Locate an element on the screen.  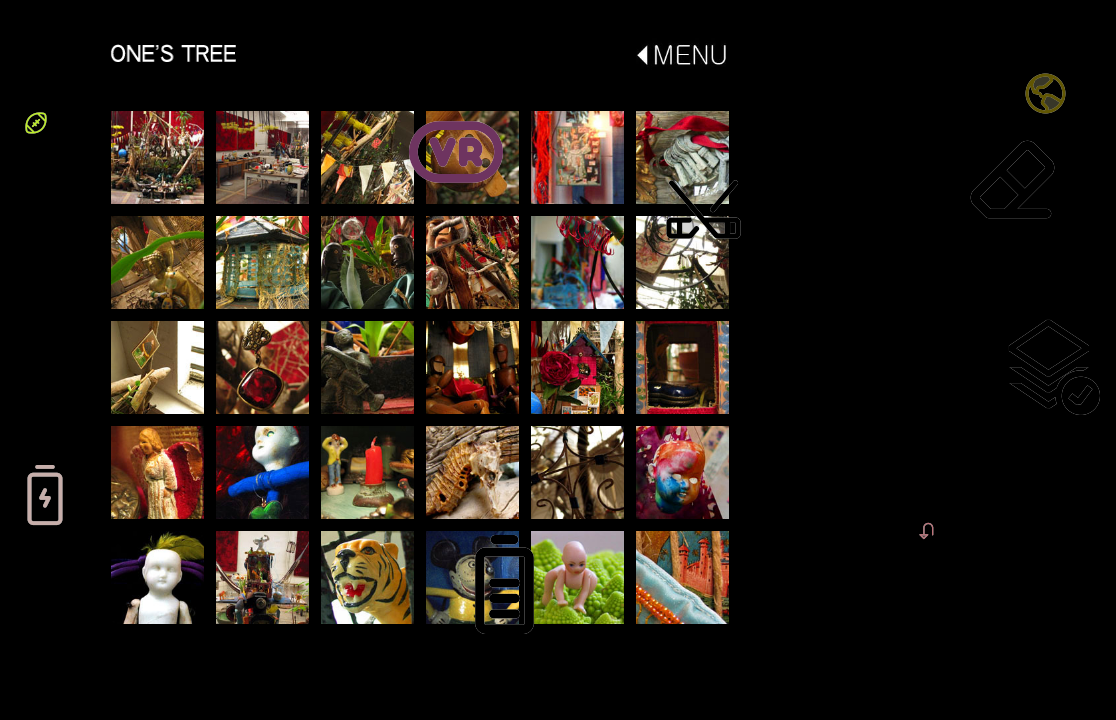
erase or clear content is located at coordinates (1012, 179).